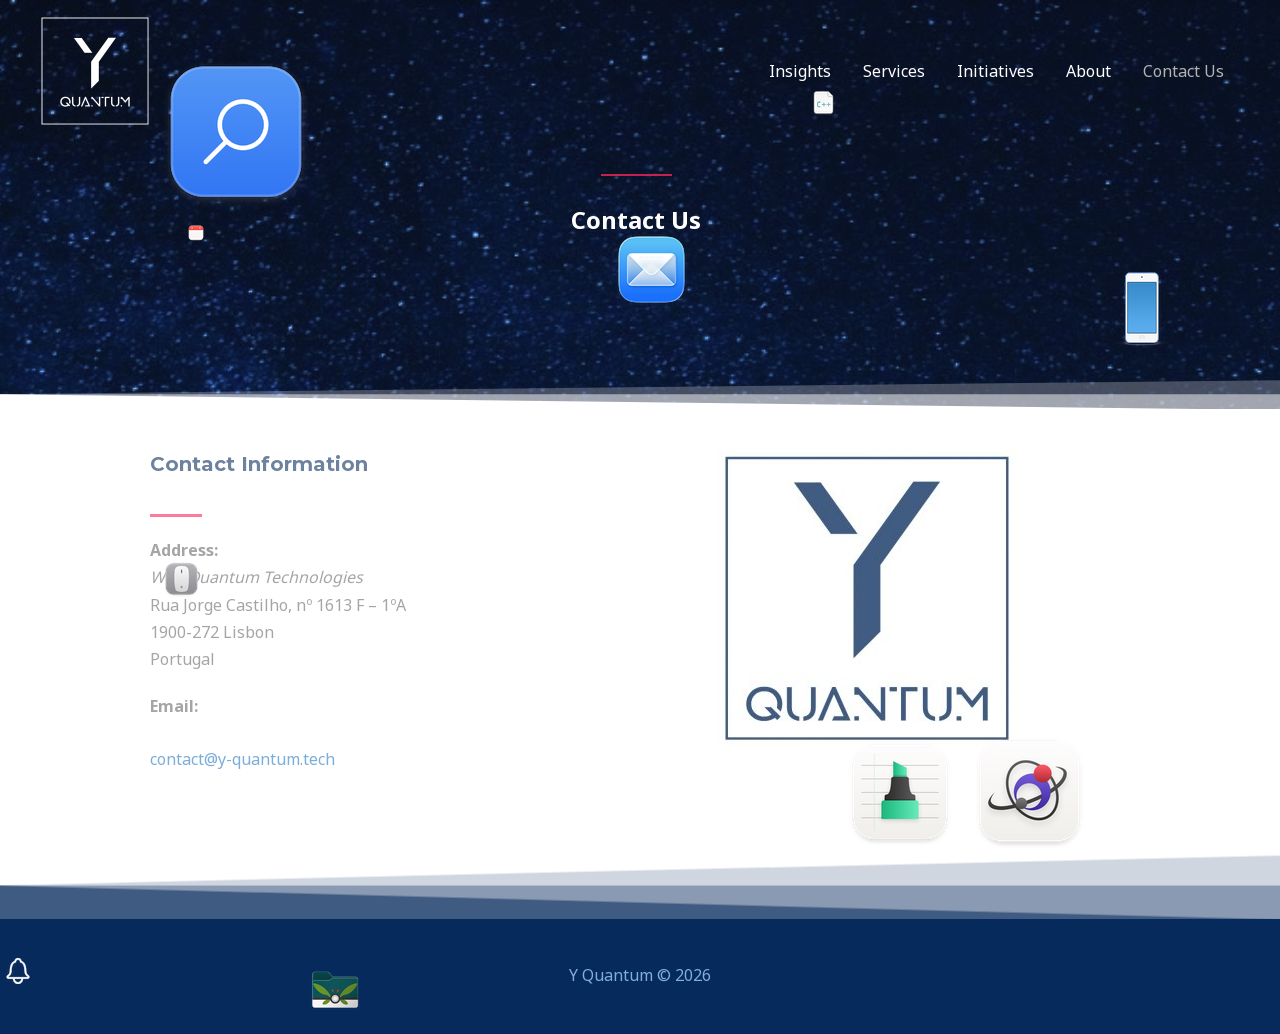 Image resolution: width=1280 pixels, height=1034 pixels. What do you see at coordinates (1142, 309) in the screenshot?
I see `indicates a connected iPod Touch device` at bounding box center [1142, 309].